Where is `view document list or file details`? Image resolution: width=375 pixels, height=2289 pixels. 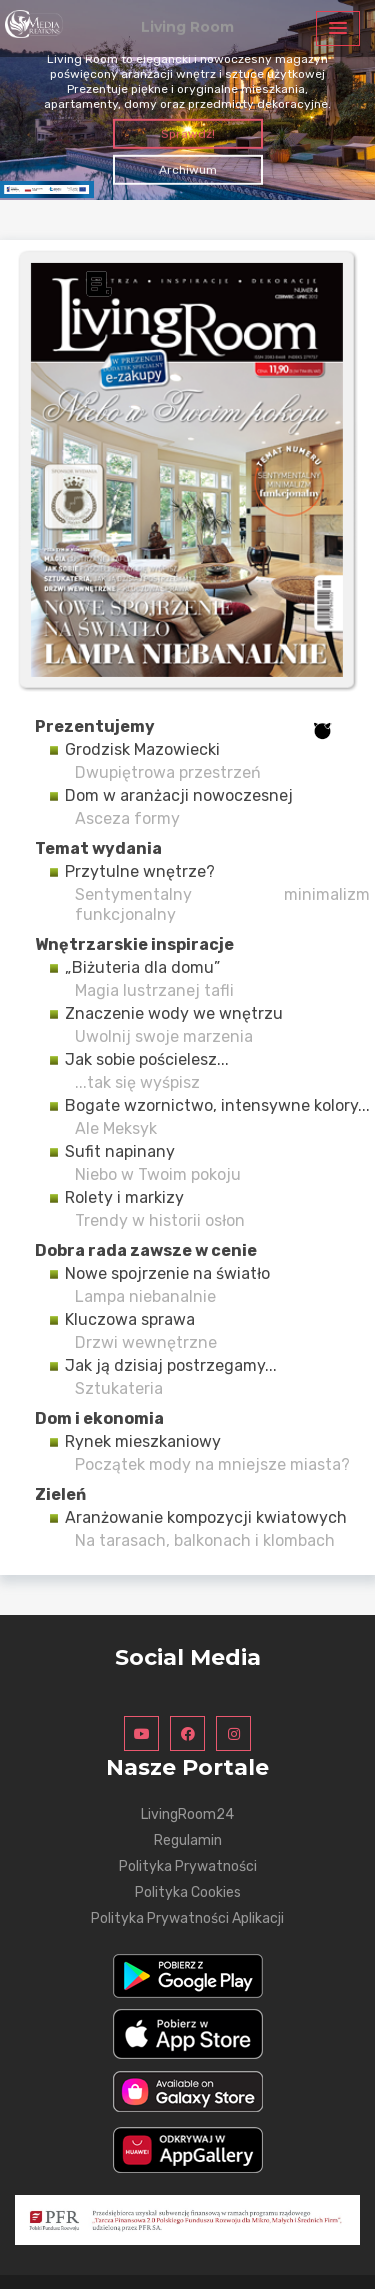
view document list or file details is located at coordinates (99, 284).